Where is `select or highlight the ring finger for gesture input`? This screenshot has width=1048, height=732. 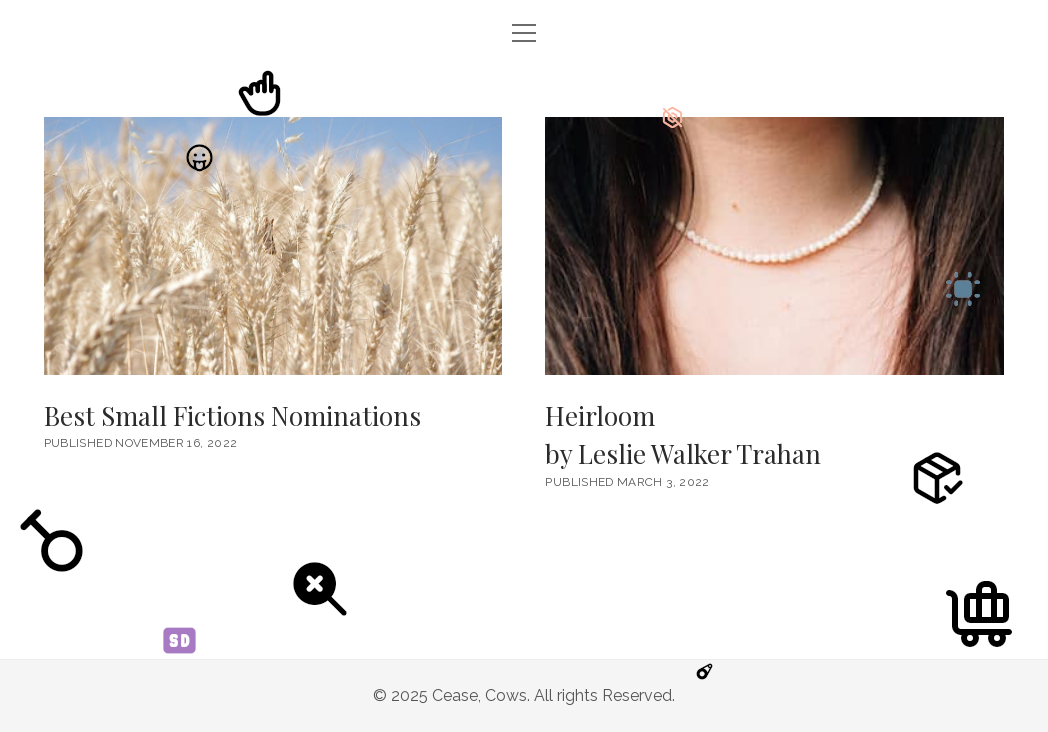
select or highlight the ring finger for gesture input is located at coordinates (260, 91).